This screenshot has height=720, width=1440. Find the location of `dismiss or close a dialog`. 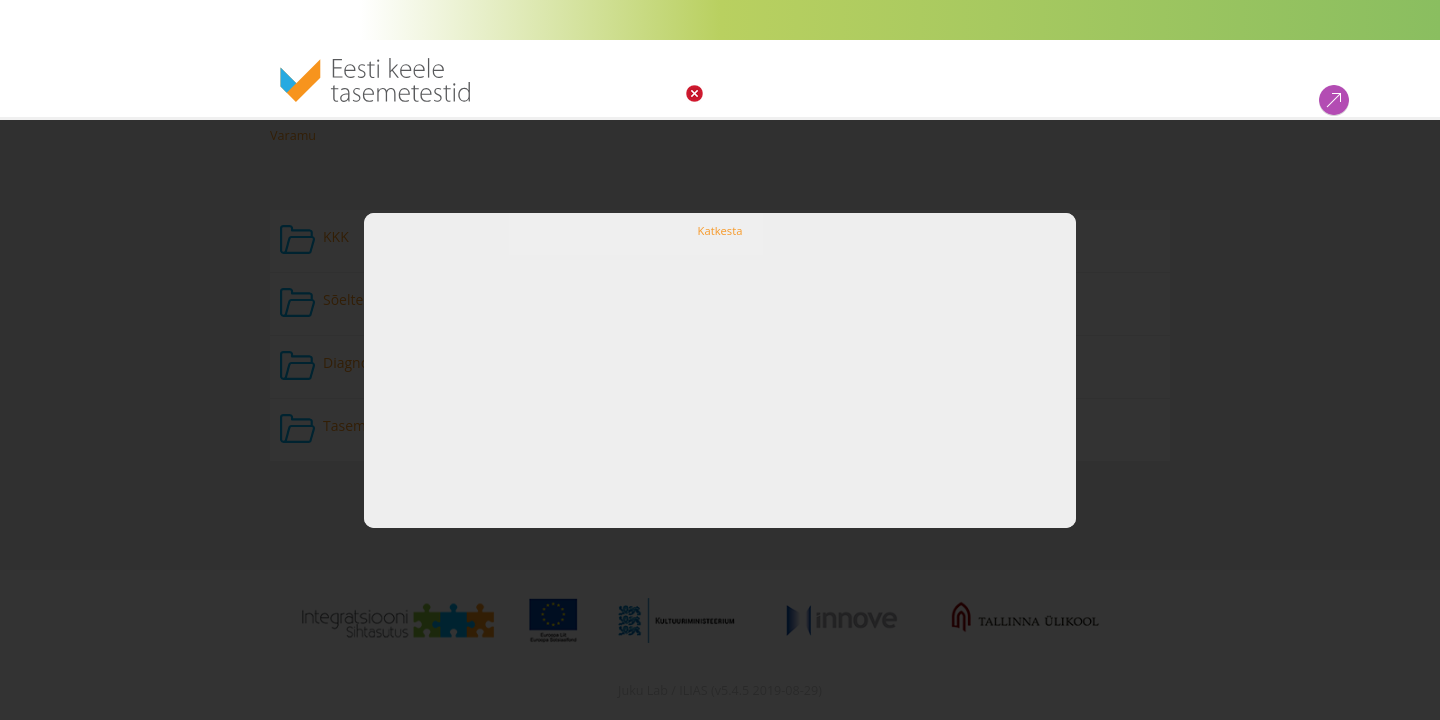

dismiss or close a dialog is located at coordinates (694, 93).